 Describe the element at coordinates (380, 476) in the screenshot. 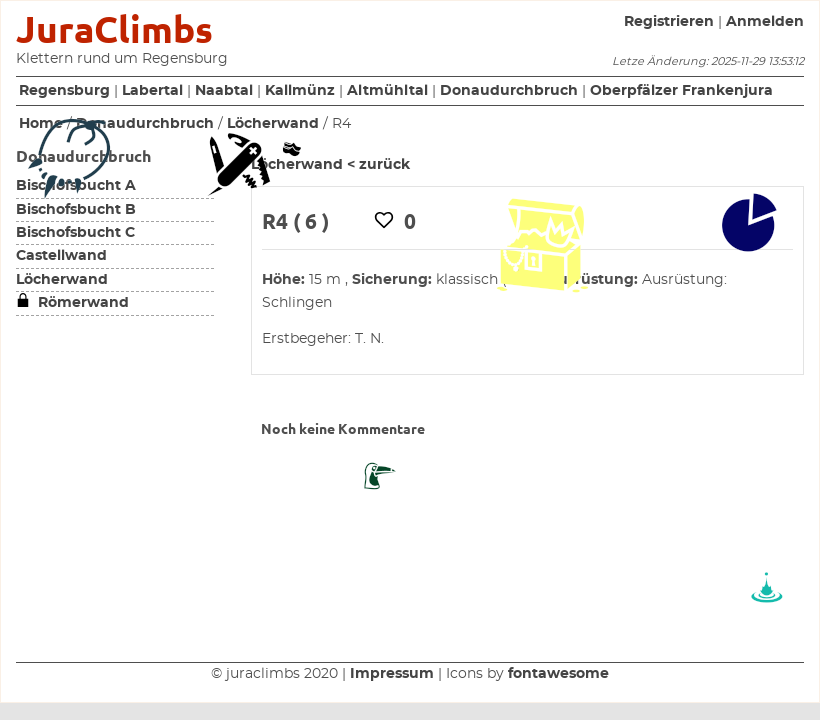

I see `decorative toucan icon for a tropical-themed game or app` at that location.